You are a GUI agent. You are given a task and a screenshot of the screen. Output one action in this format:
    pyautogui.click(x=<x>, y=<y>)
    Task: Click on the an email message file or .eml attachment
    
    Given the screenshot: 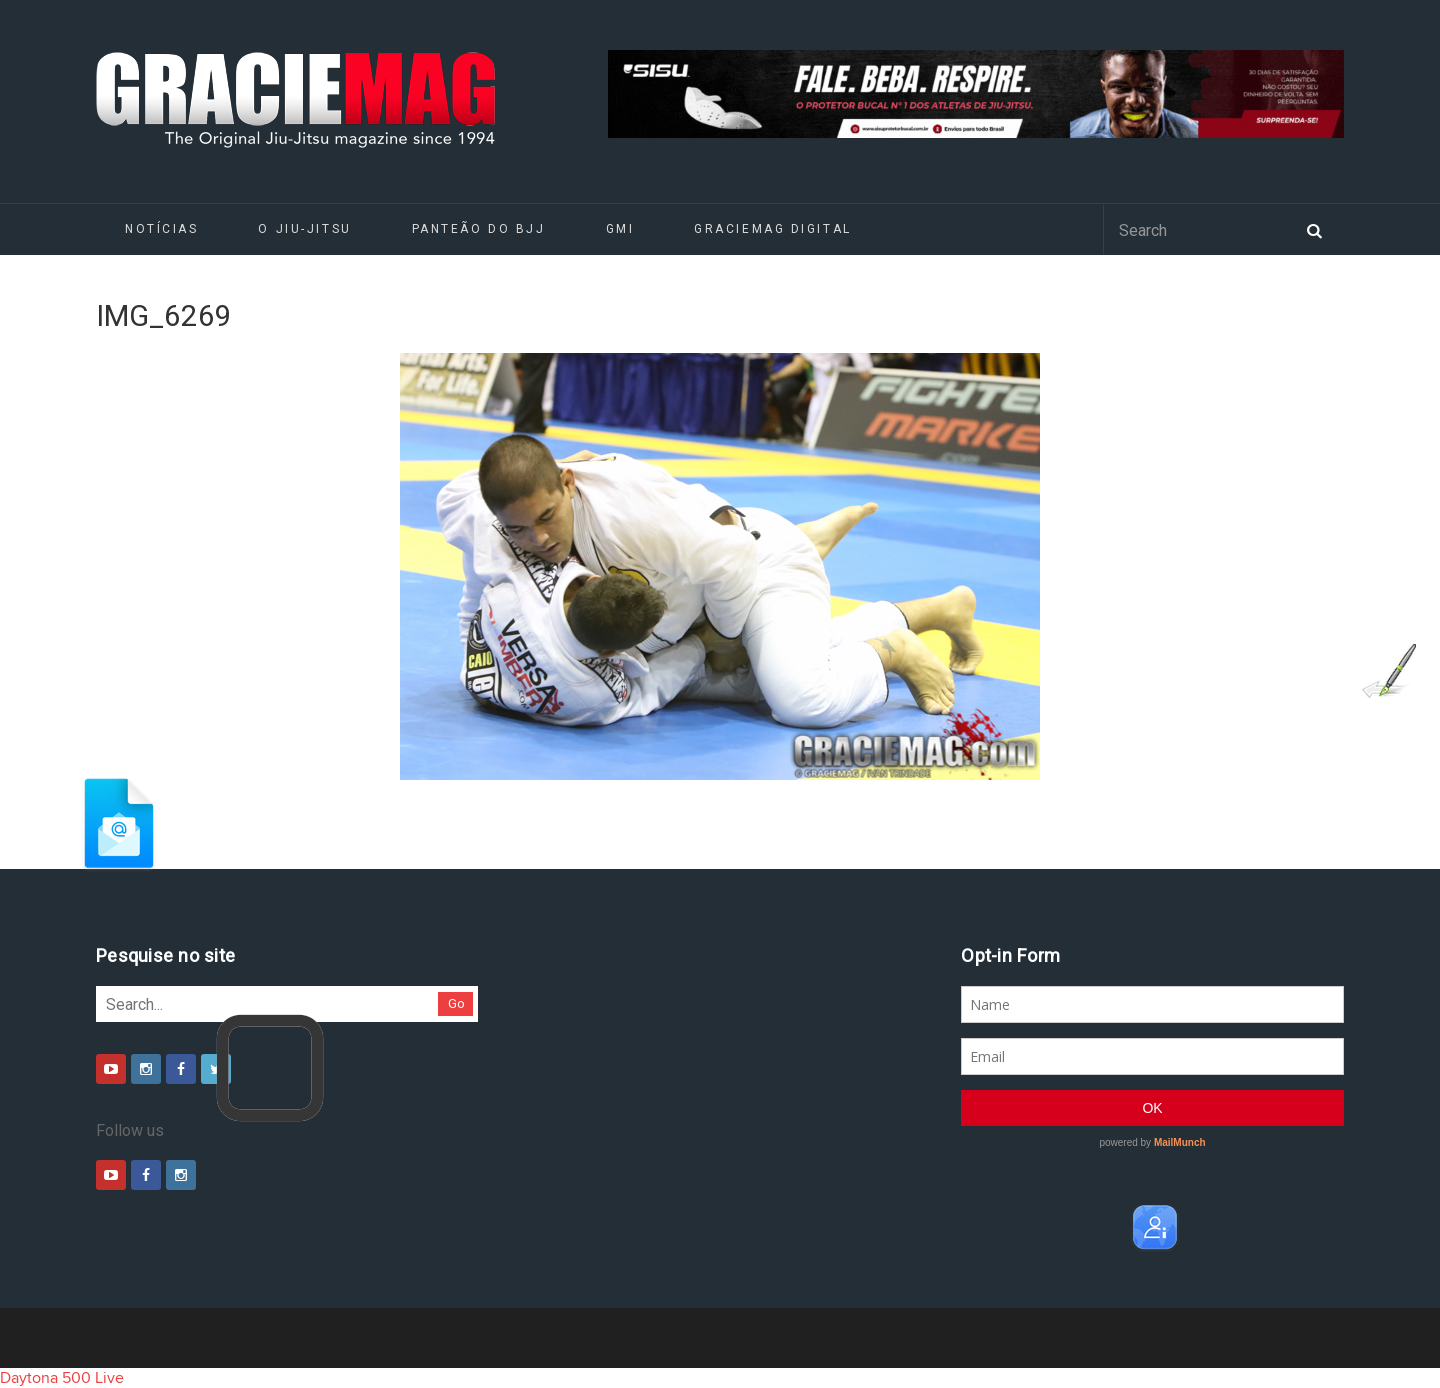 What is the action you would take?
    pyautogui.click(x=119, y=825)
    